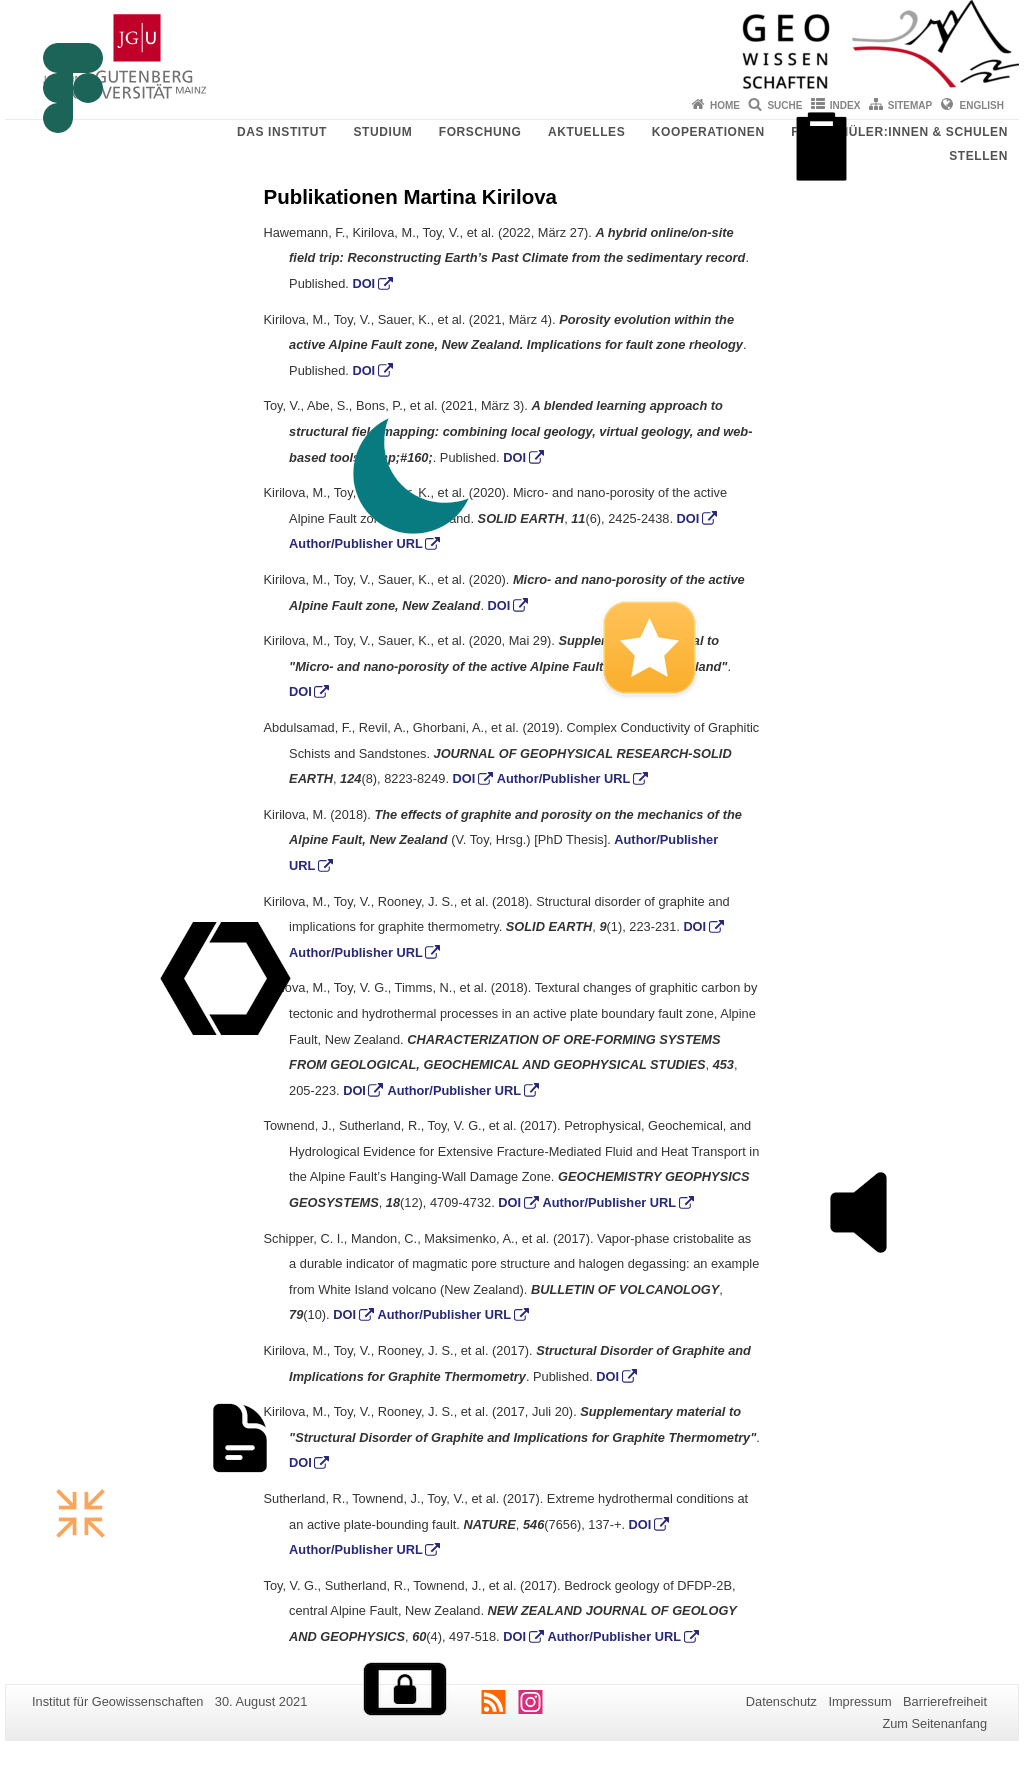  What do you see at coordinates (73, 88) in the screenshot?
I see `open Figma design tool` at bounding box center [73, 88].